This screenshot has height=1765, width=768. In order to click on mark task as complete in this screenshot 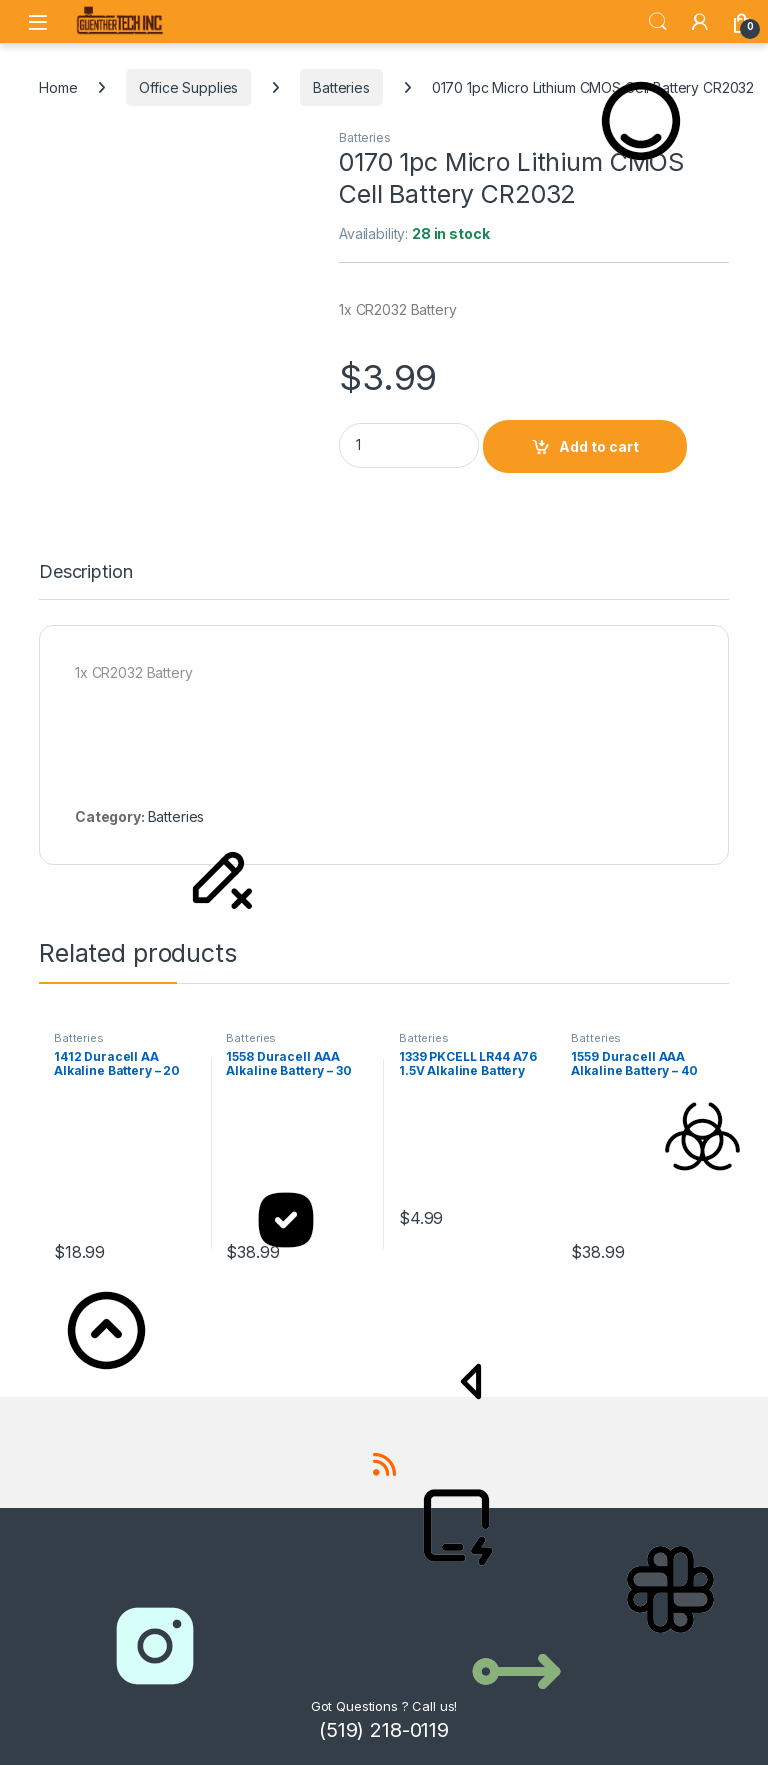, I will do `click(286, 1220)`.